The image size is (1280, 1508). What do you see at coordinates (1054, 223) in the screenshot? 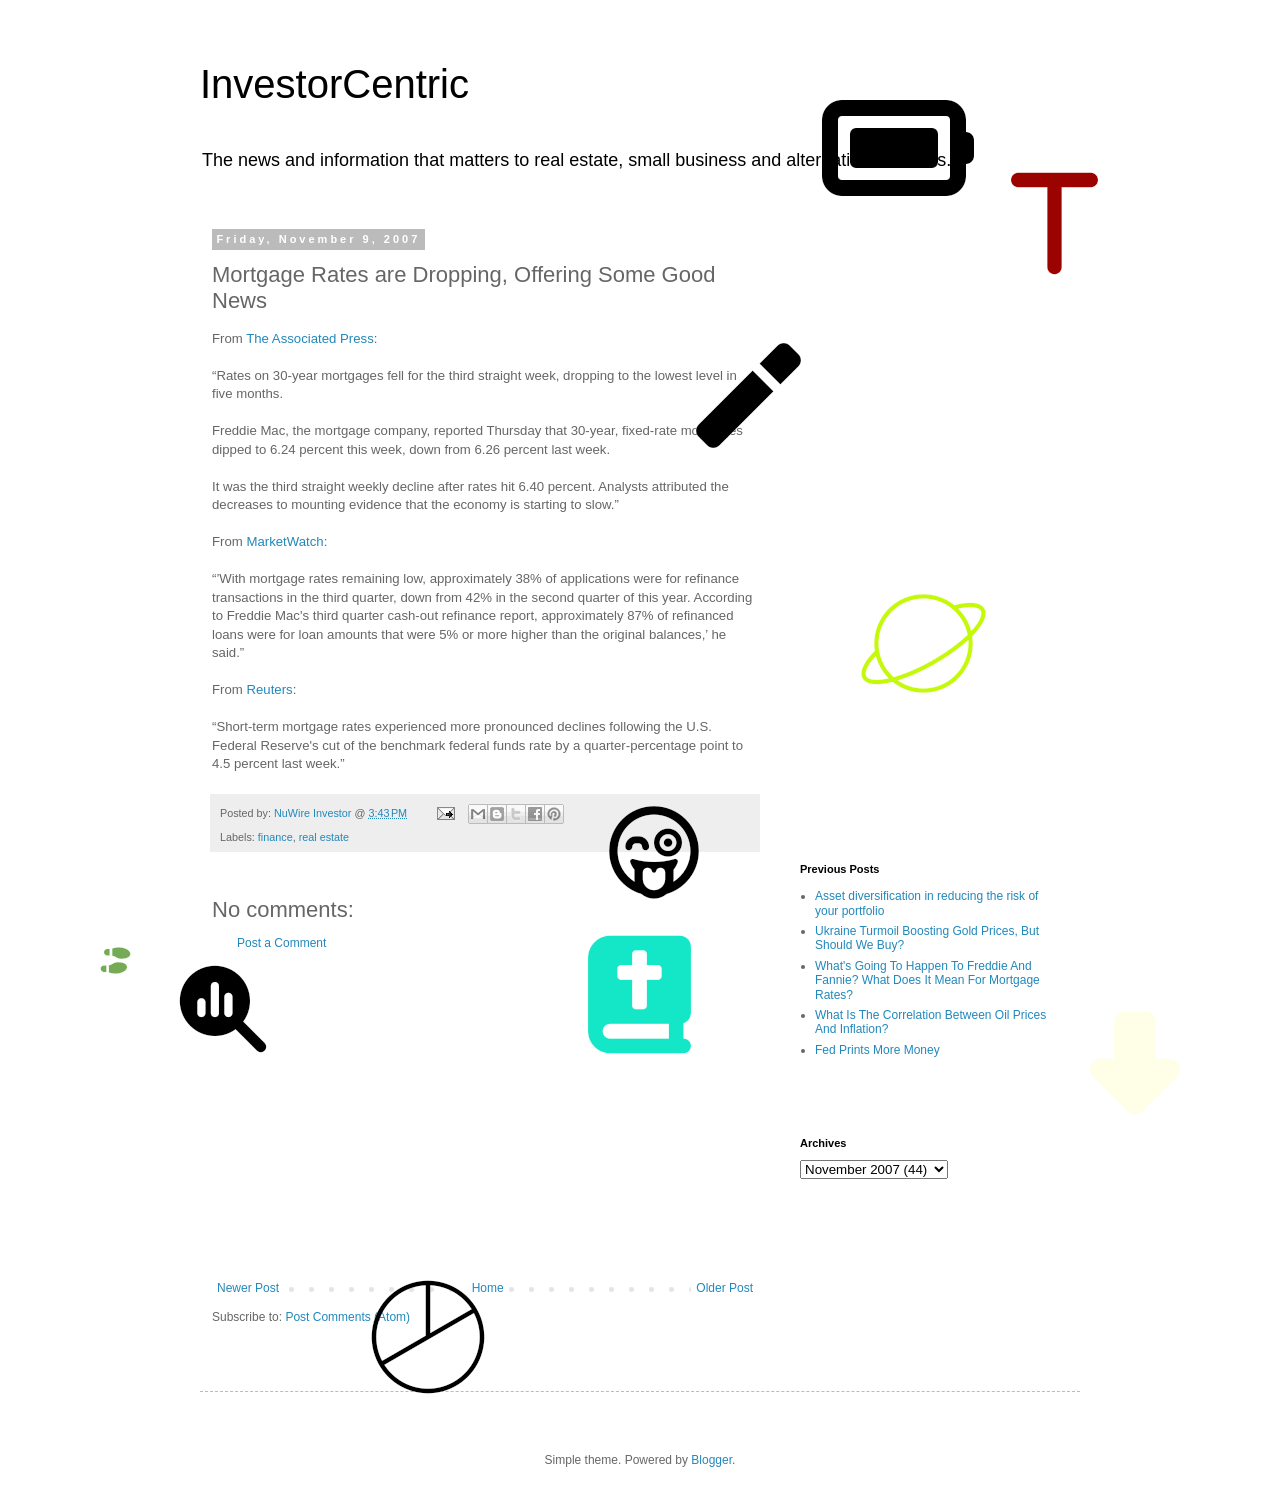
I see `text formatting or typography options` at bounding box center [1054, 223].